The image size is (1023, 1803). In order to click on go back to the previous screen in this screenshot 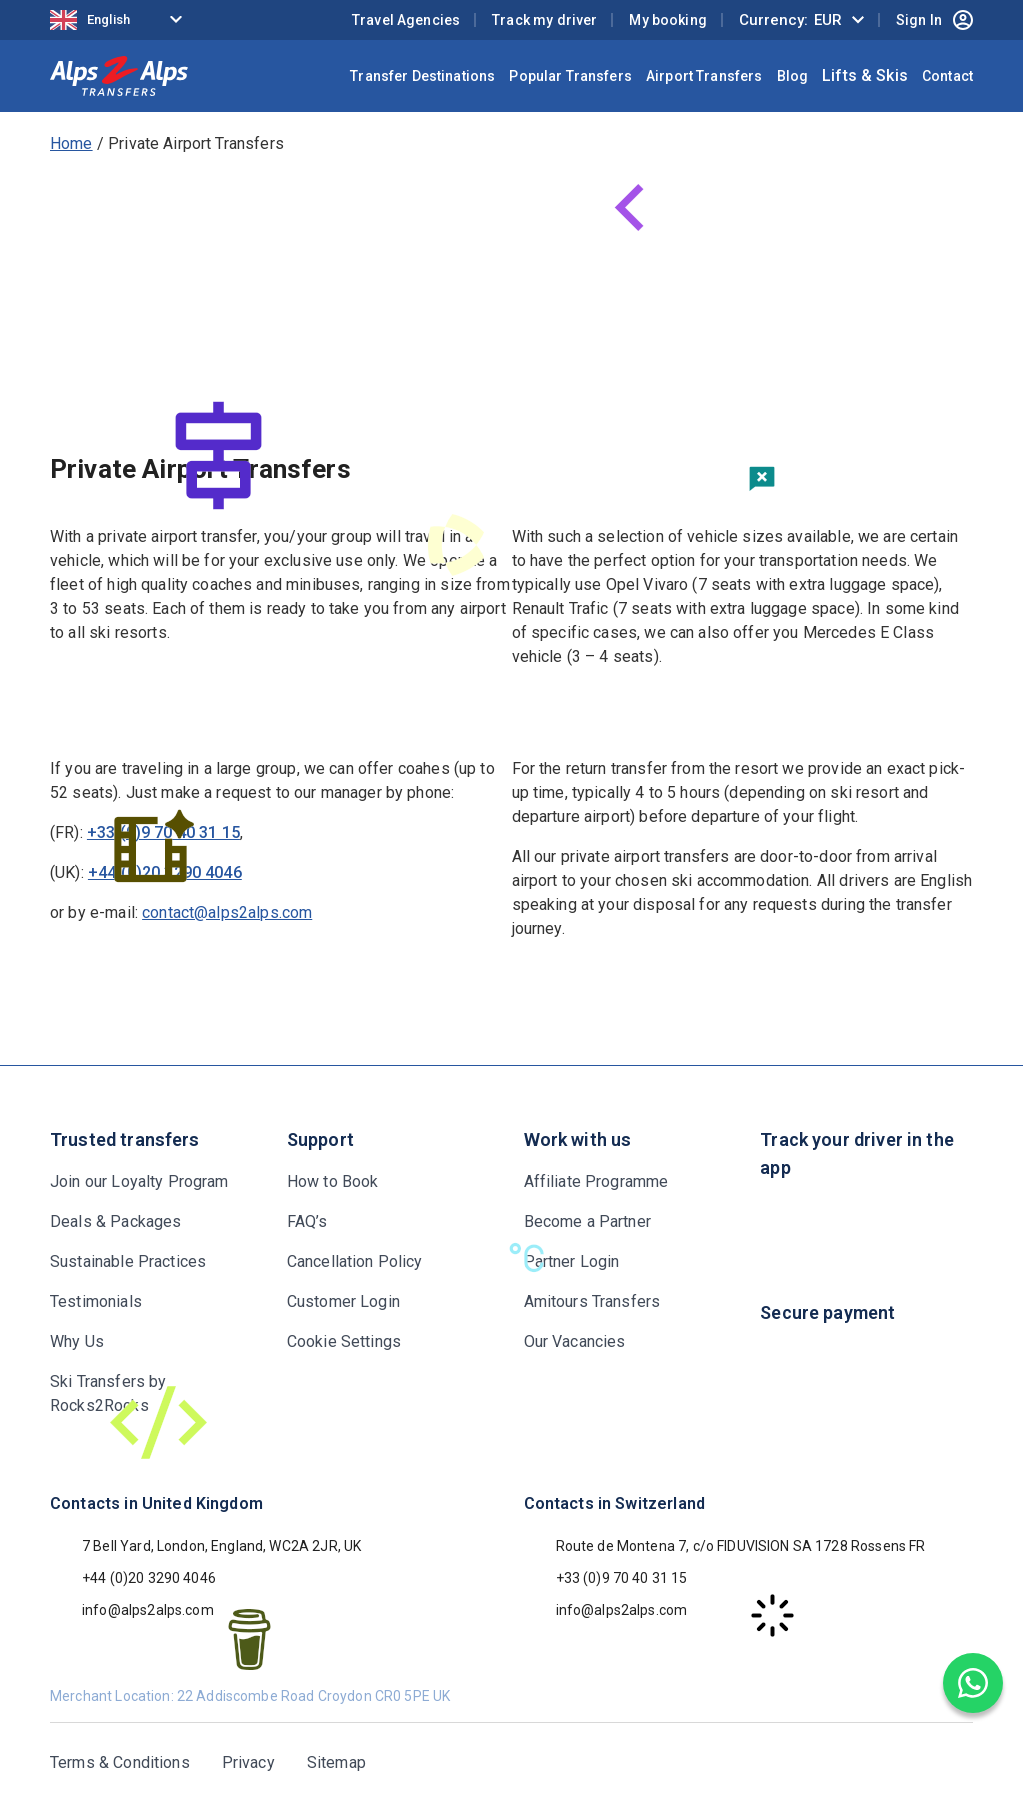, I will do `click(629, 207)`.